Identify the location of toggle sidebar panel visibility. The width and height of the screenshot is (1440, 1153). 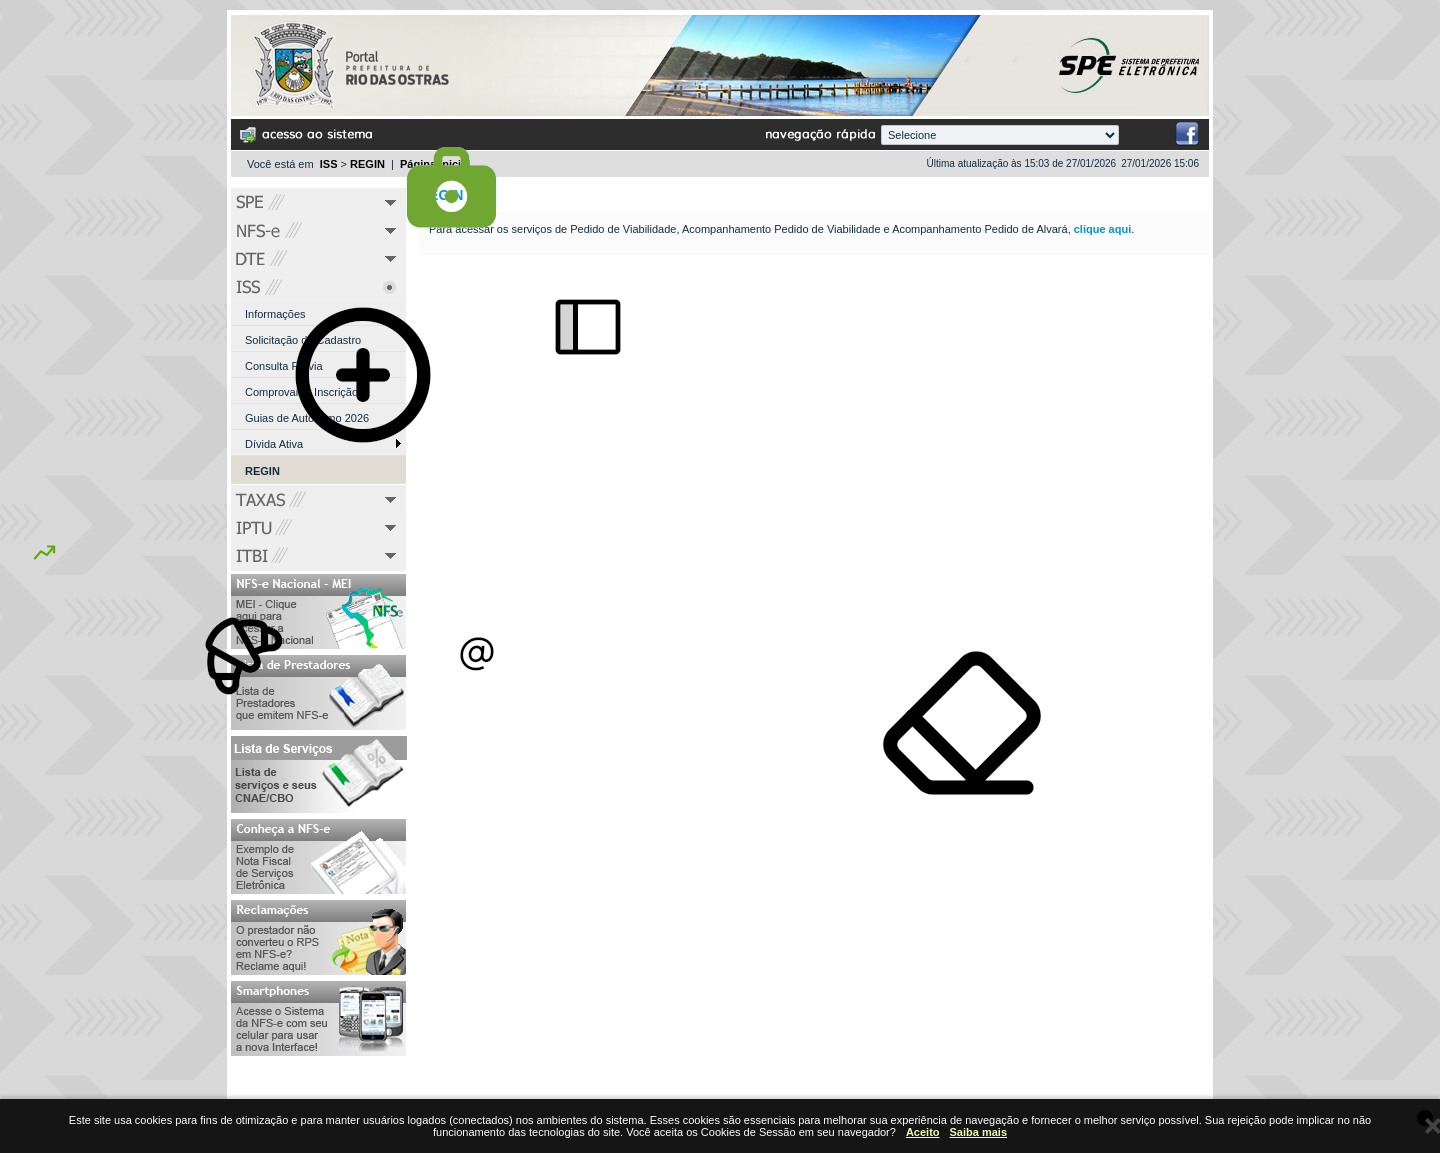
(588, 327).